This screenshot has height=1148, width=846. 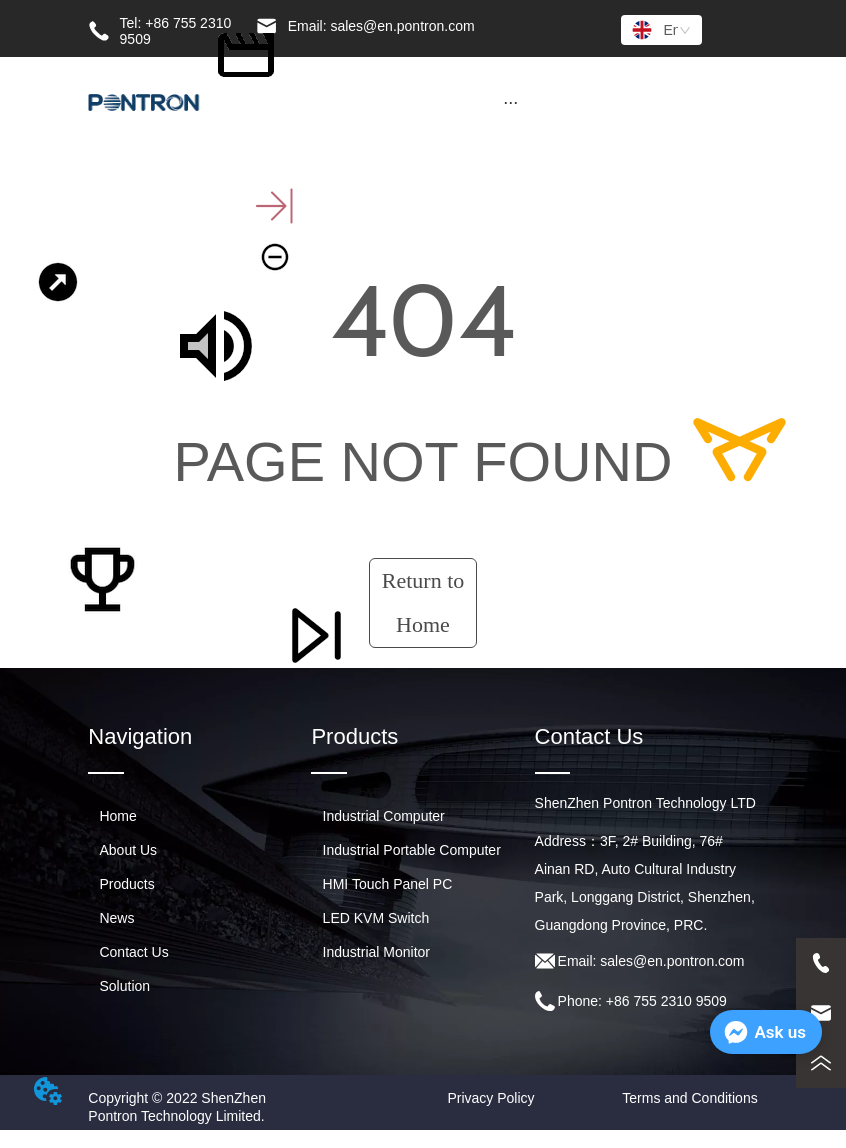 What do you see at coordinates (275, 257) in the screenshot?
I see `enable do not disturb mode` at bounding box center [275, 257].